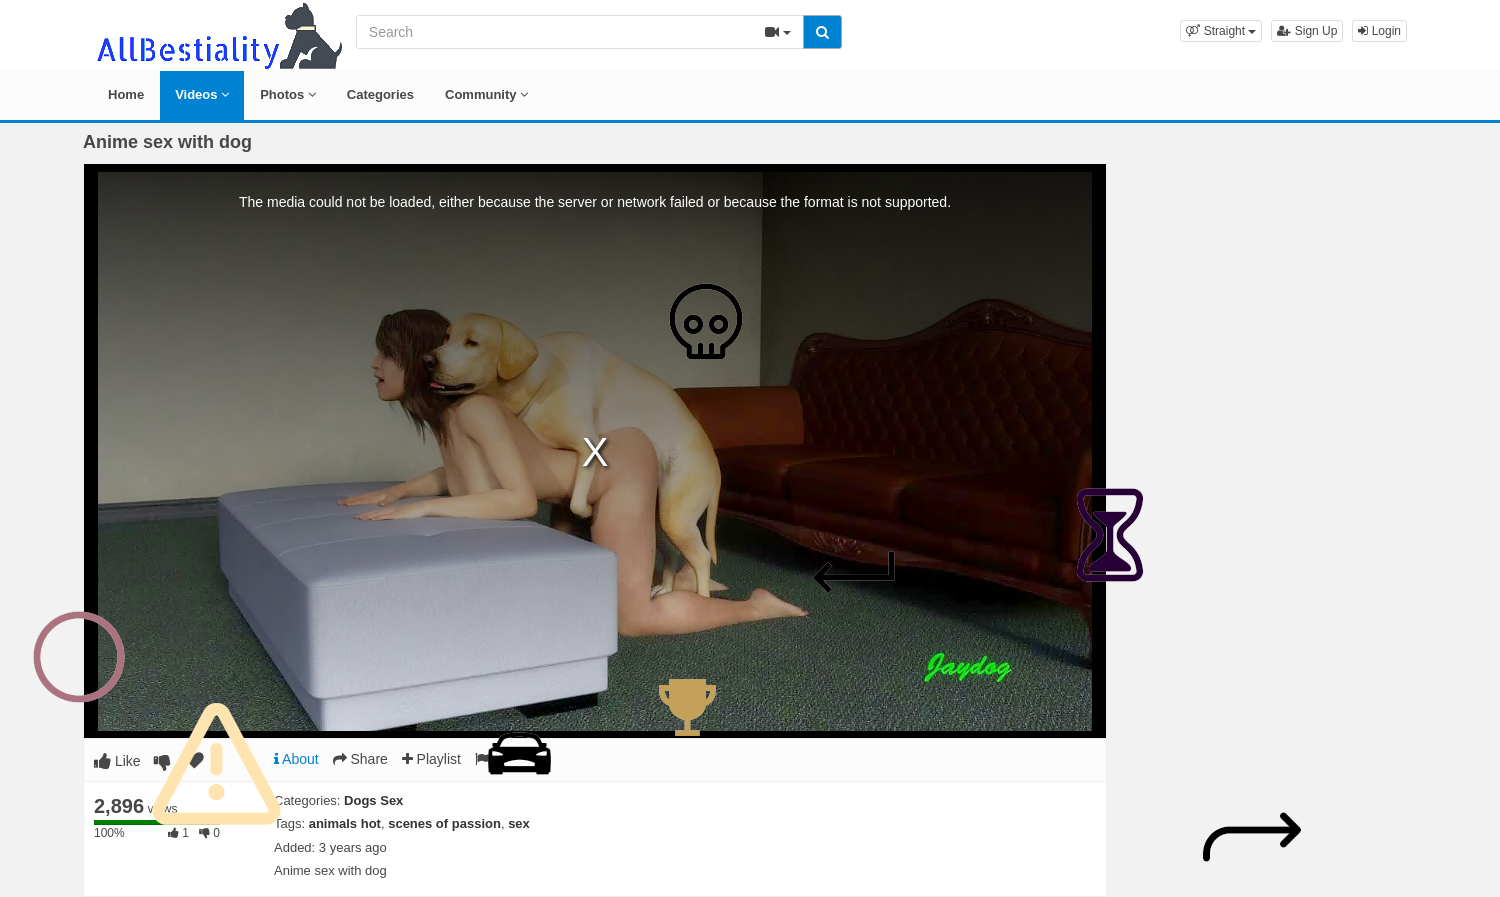 The height and width of the screenshot is (897, 1500). I want to click on indicates danger or fatal error, so click(706, 323).